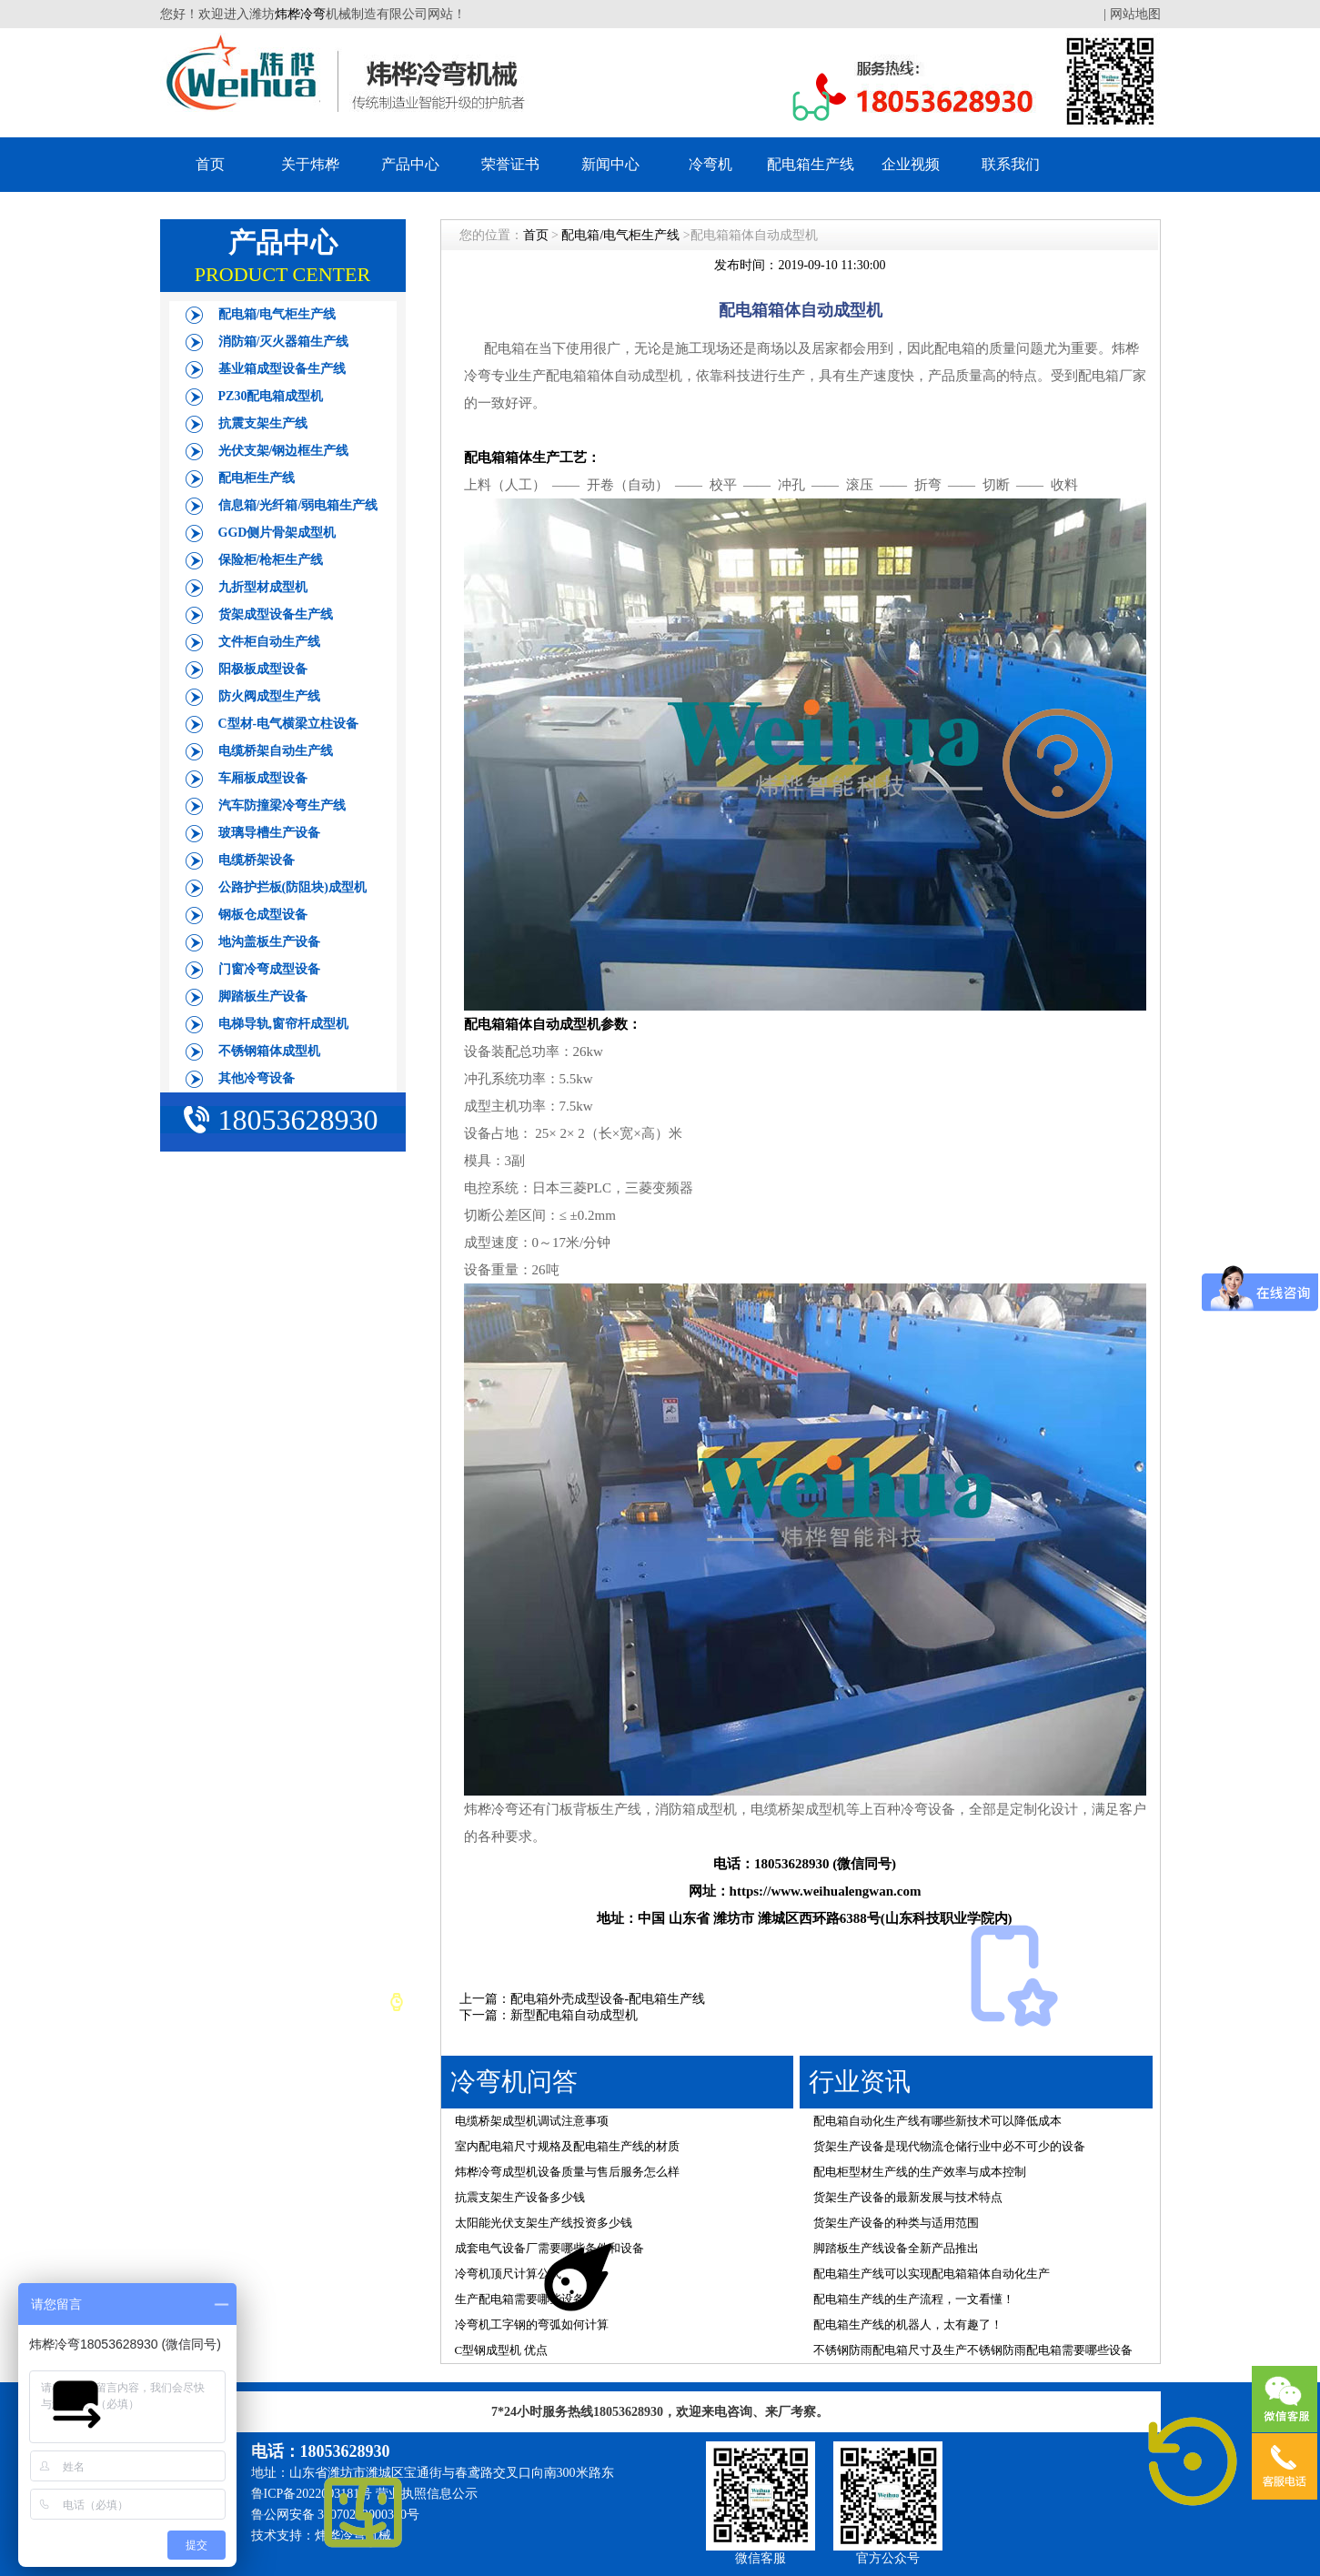 The image size is (1320, 2576). I want to click on mark device as favorite, so click(1004, 1973).